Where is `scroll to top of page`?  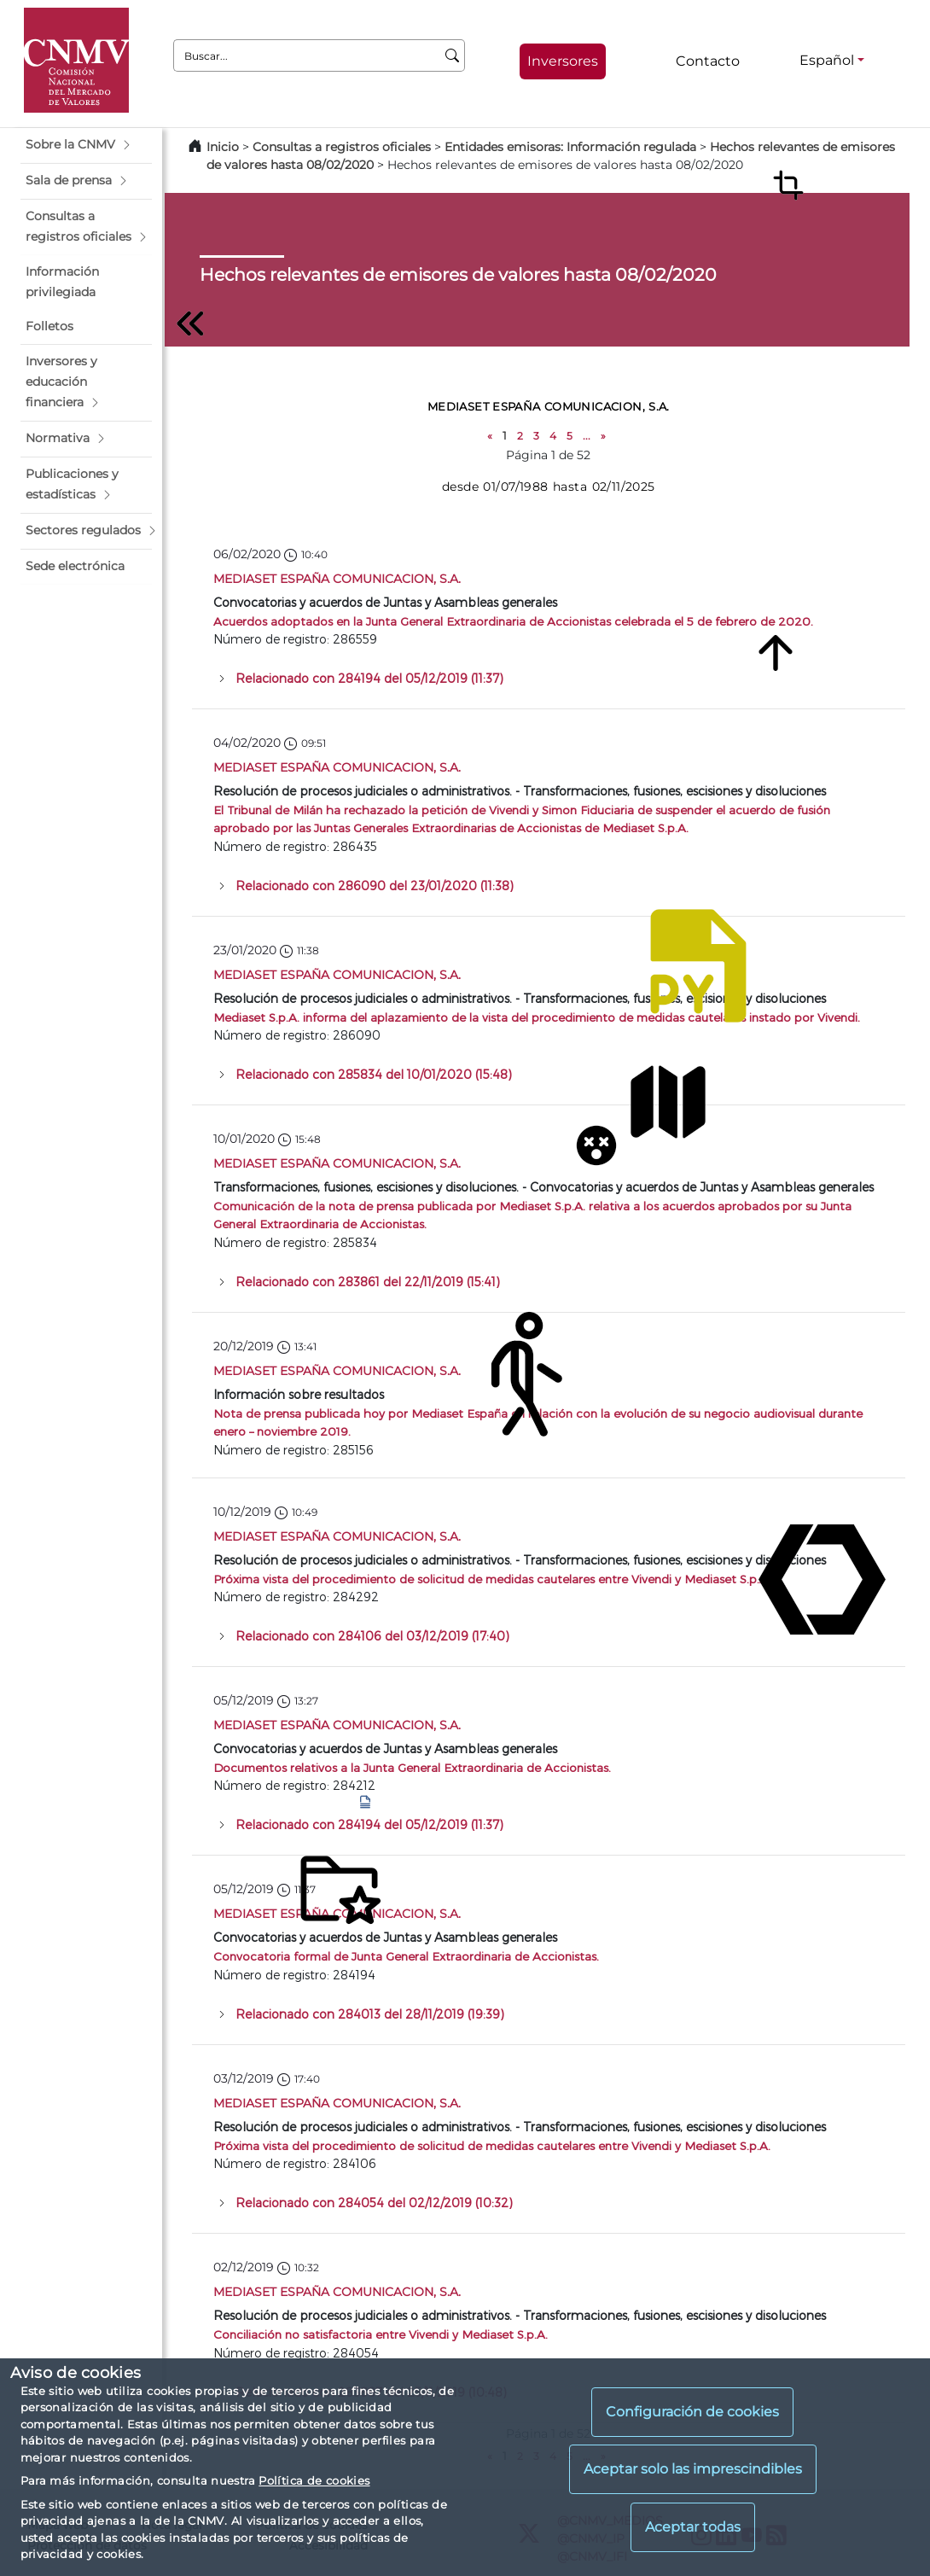 scroll to top of page is located at coordinates (776, 653).